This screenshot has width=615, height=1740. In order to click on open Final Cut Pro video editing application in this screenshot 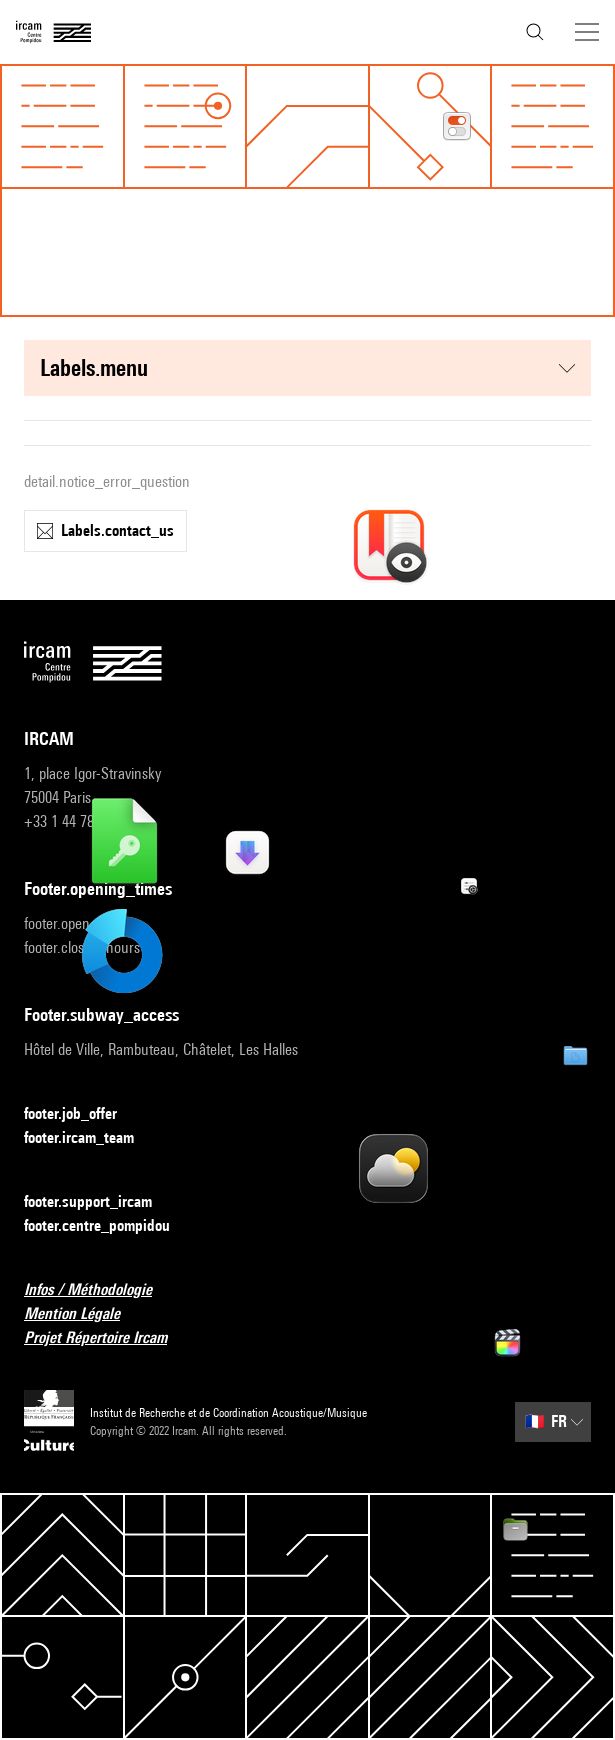, I will do `click(507, 1343)`.